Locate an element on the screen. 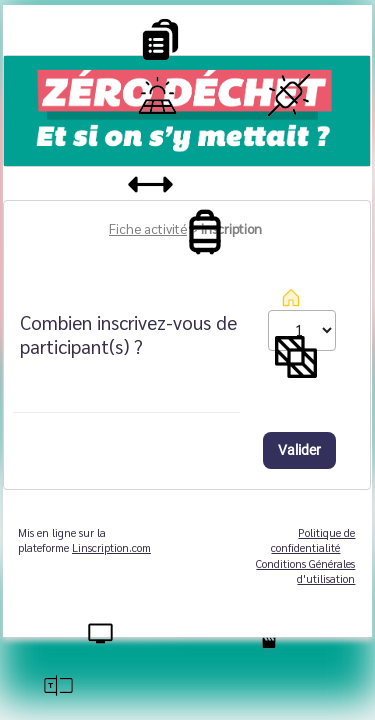  exclude overlapping areas from selection is located at coordinates (296, 357).